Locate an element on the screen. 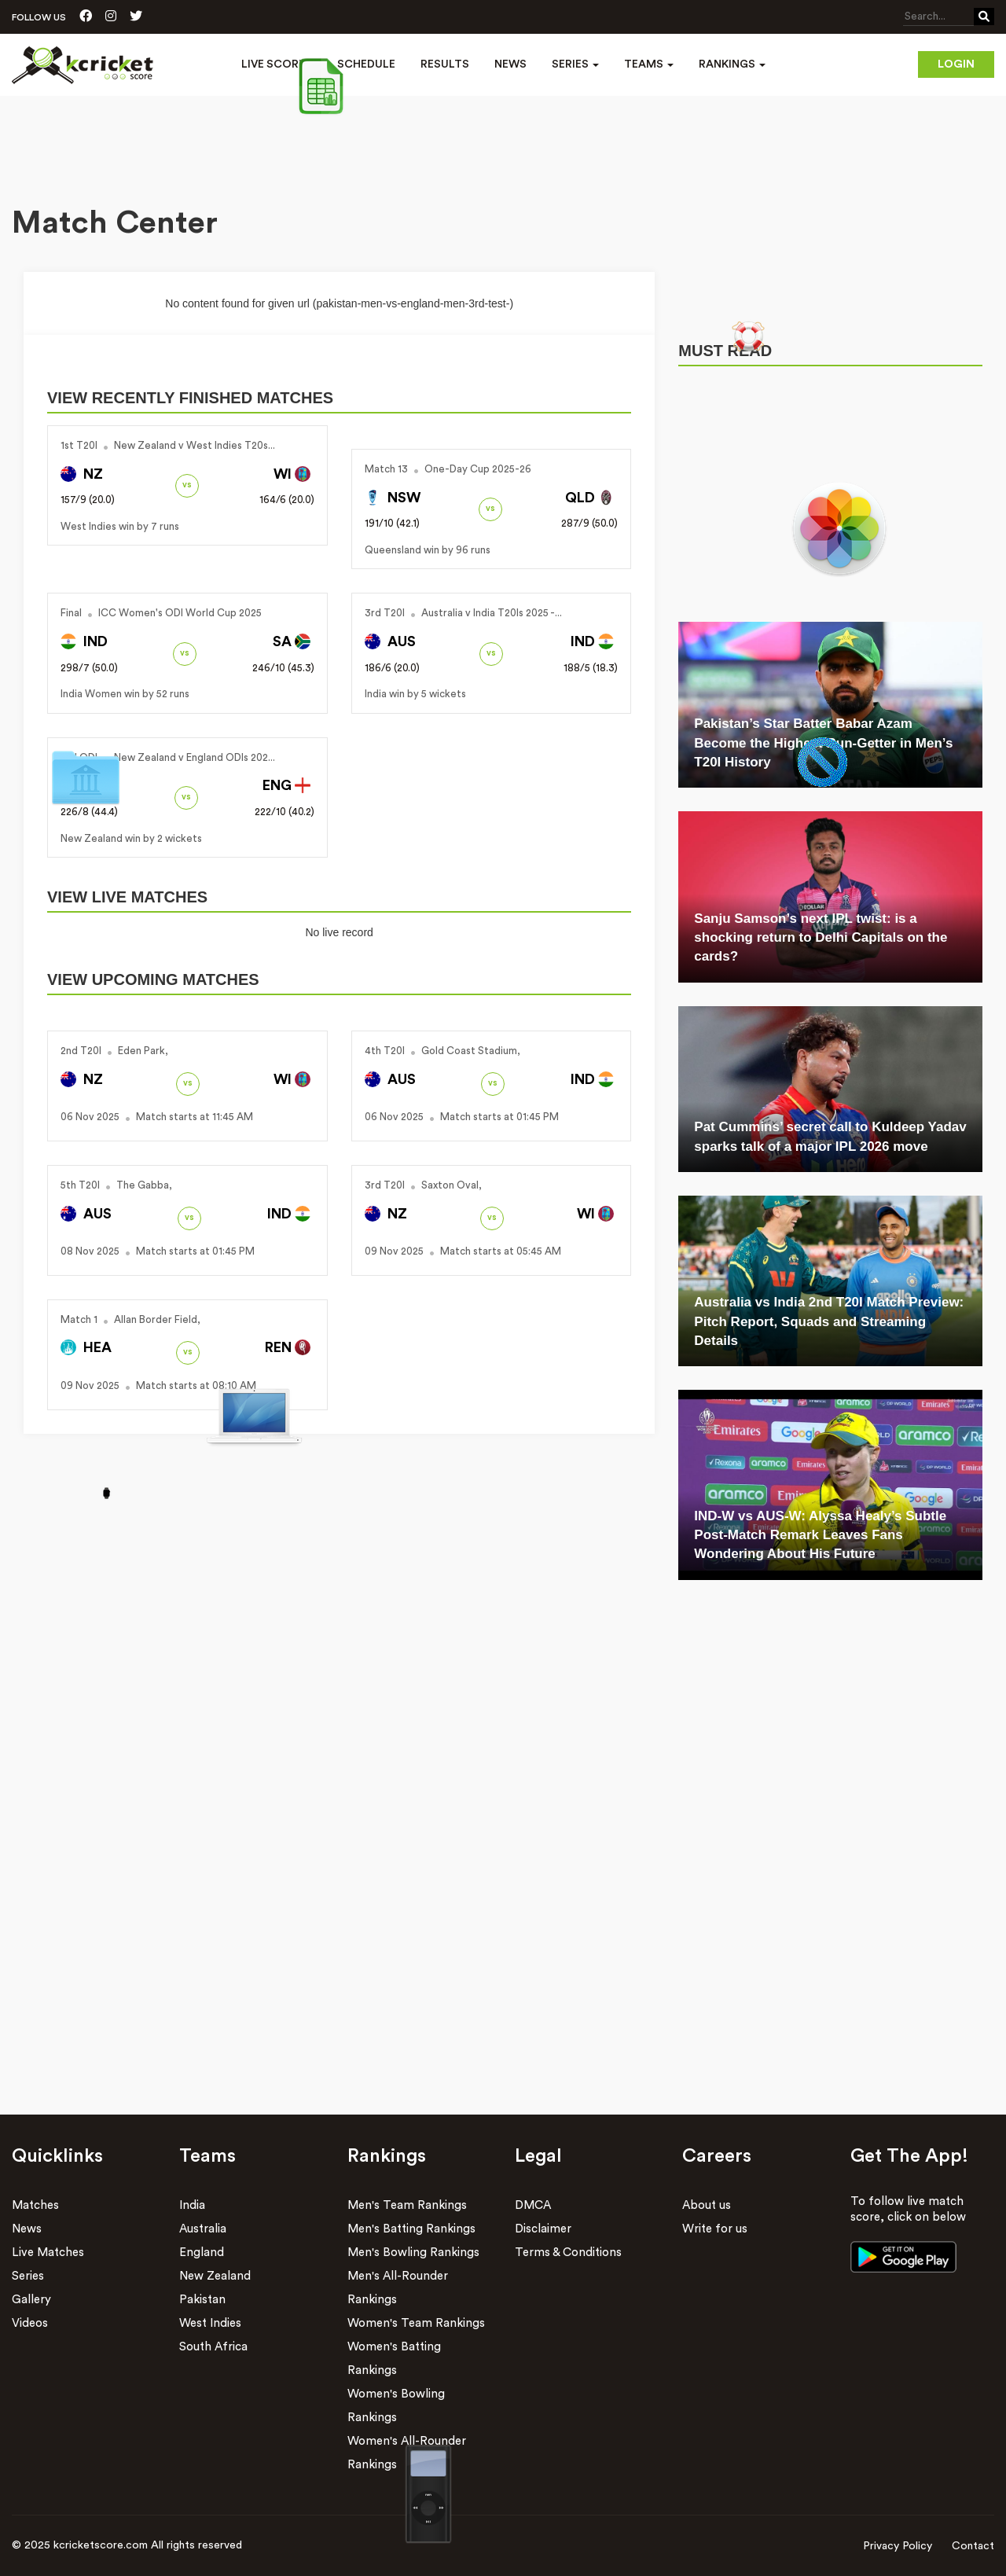 This screenshot has height=2576, width=1006. iPod nano device connected is located at coordinates (428, 2494).